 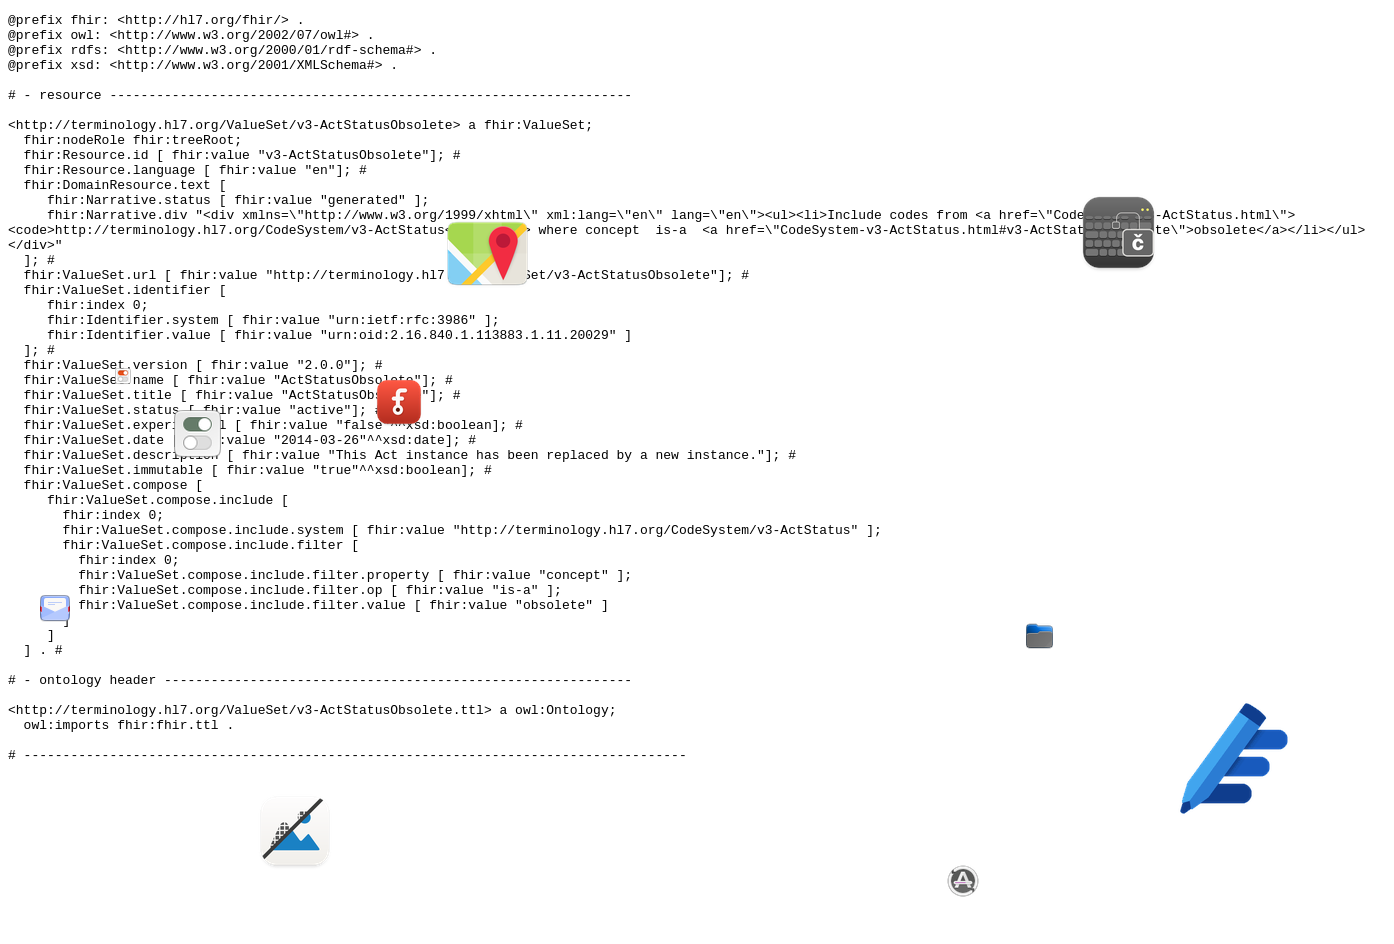 What do you see at coordinates (1118, 232) in the screenshot?
I see `open tecla on-screen keyboard app` at bounding box center [1118, 232].